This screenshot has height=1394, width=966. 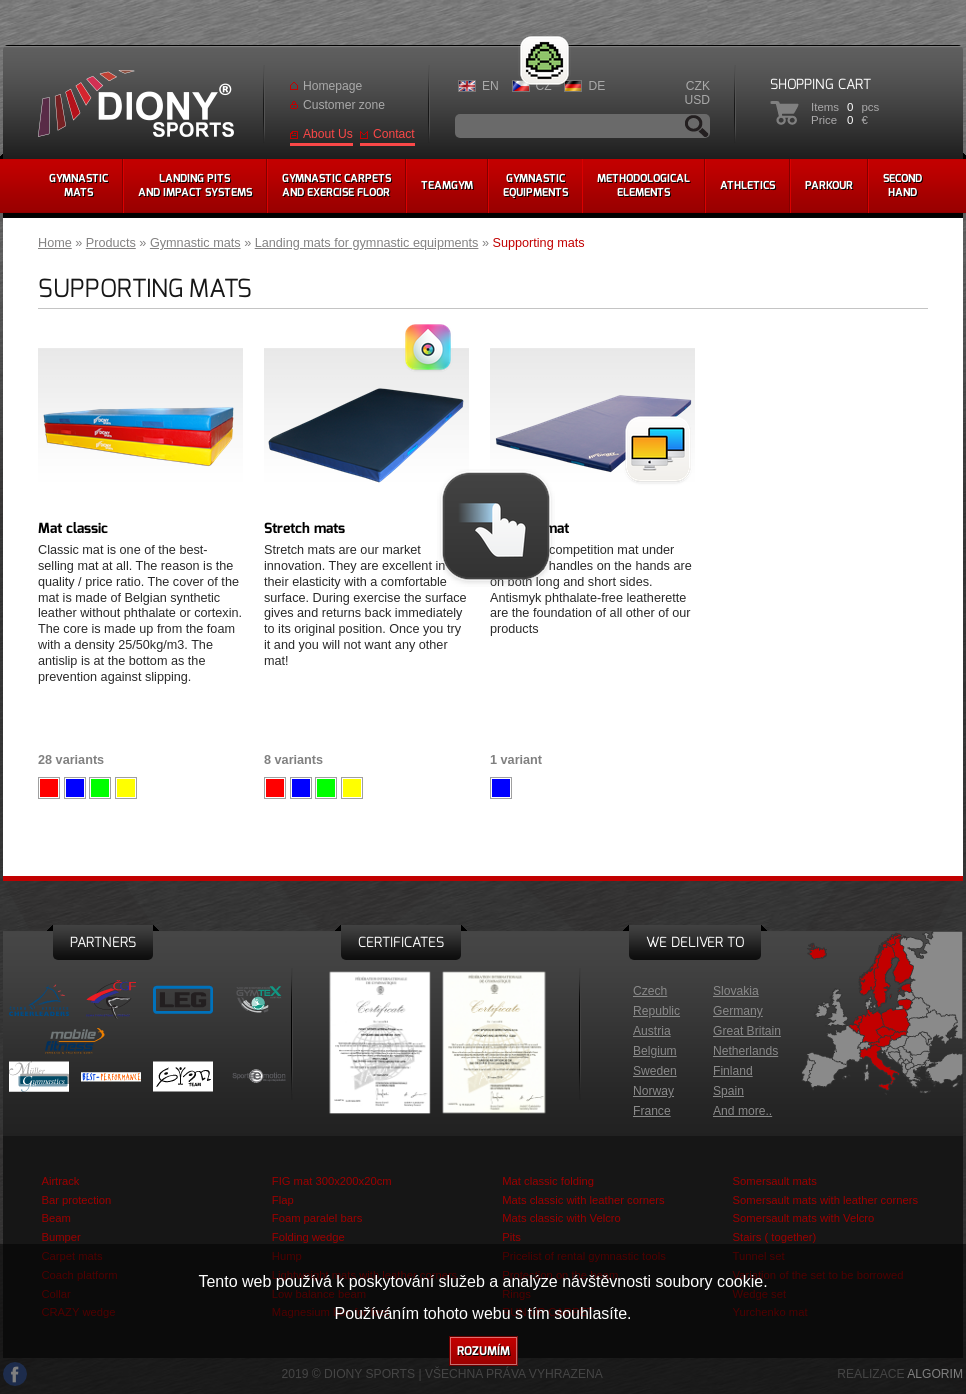 I want to click on open putty ssh terminal application, so click(x=658, y=449).